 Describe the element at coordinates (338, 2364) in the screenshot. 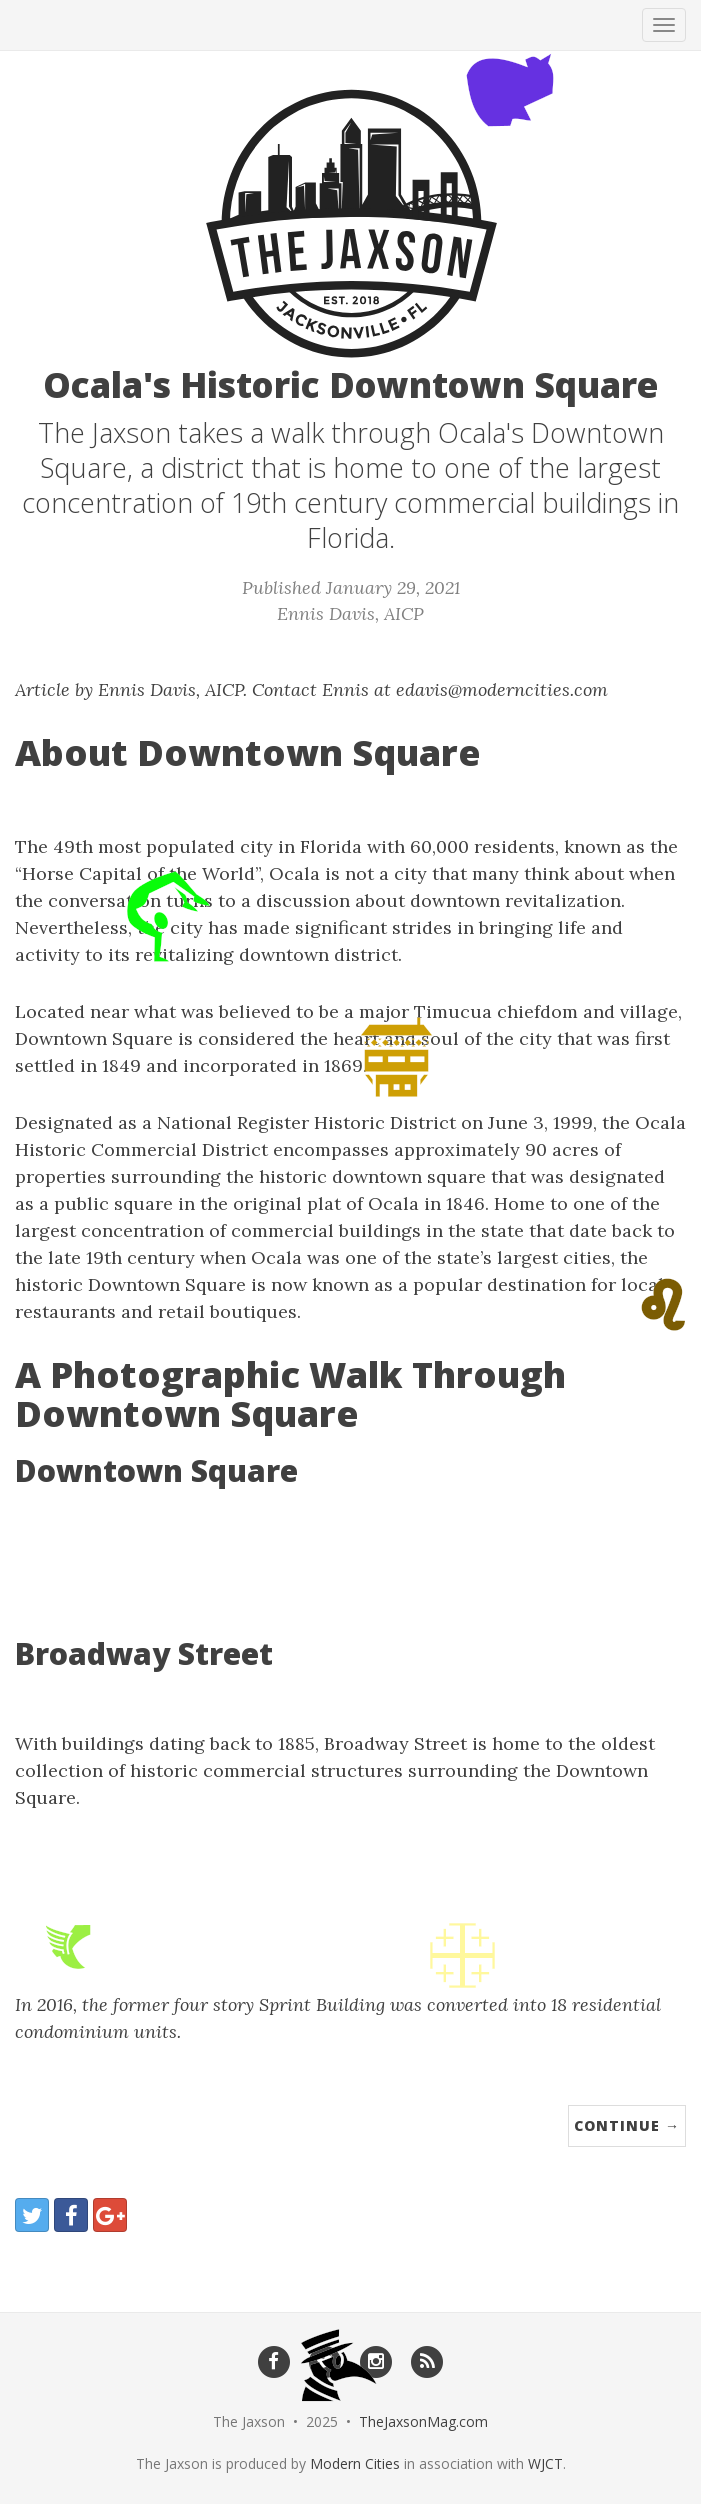

I see `view plague doctor character profile` at that location.